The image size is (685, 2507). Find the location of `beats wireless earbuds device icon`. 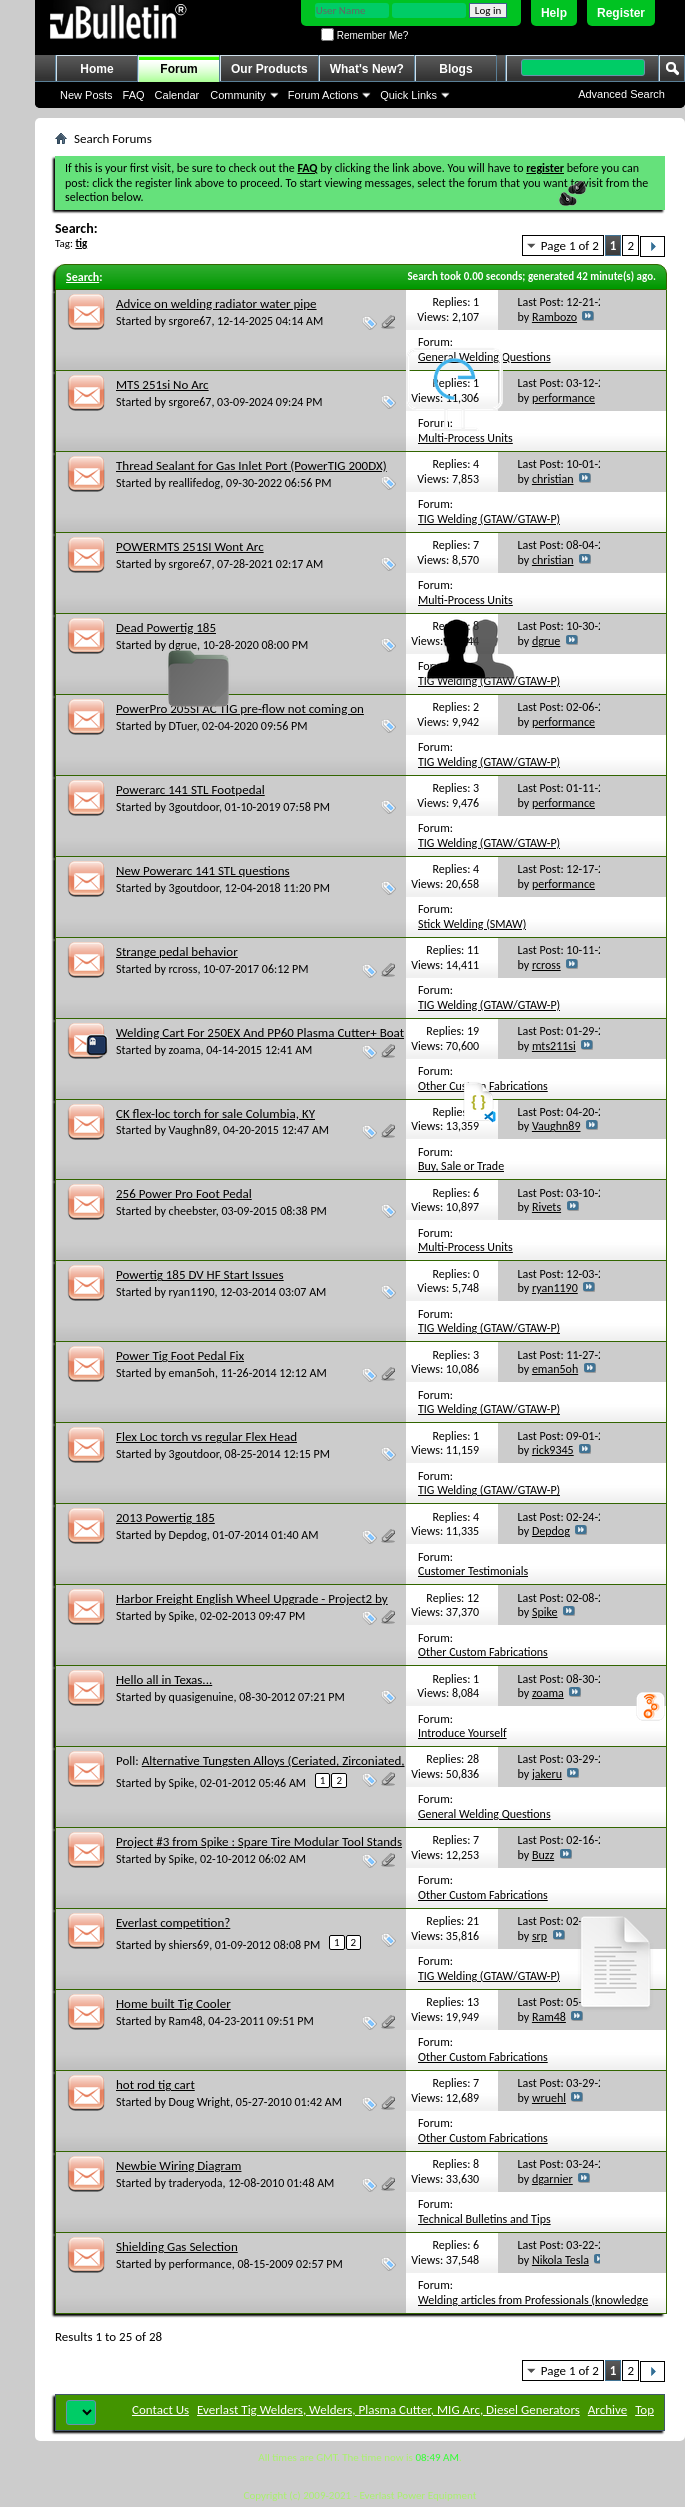

beats wireless earbuds device icon is located at coordinates (572, 193).